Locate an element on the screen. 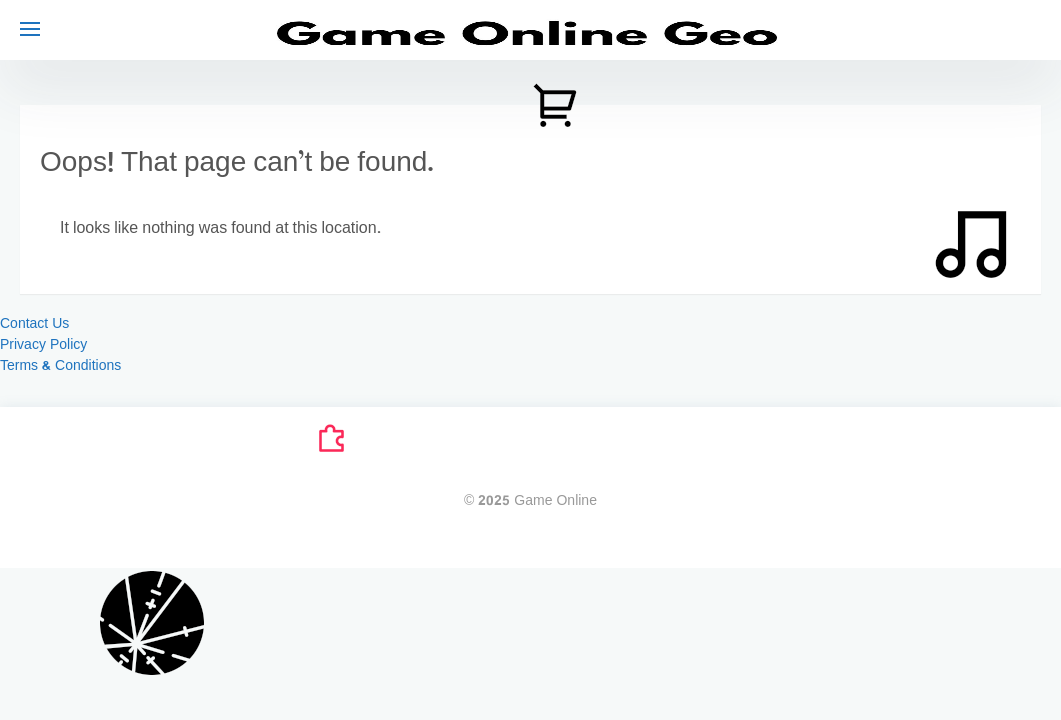  visit the Ex Ordo website or platform is located at coordinates (152, 623).